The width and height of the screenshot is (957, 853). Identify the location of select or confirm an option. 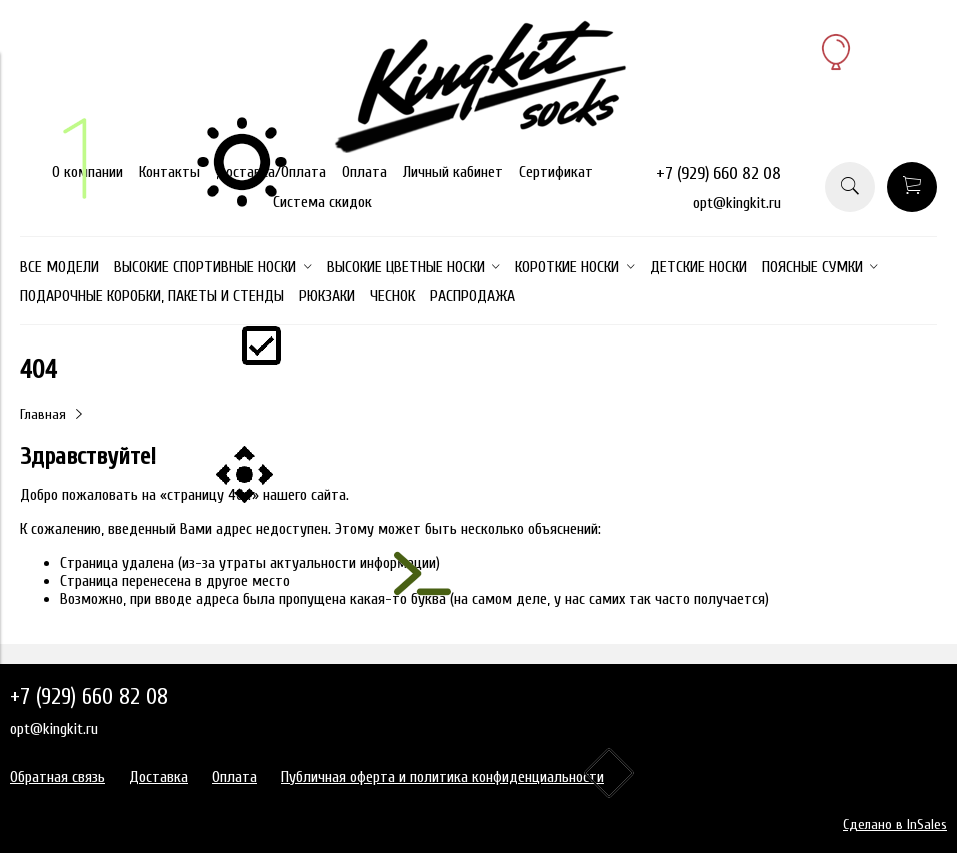
(261, 345).